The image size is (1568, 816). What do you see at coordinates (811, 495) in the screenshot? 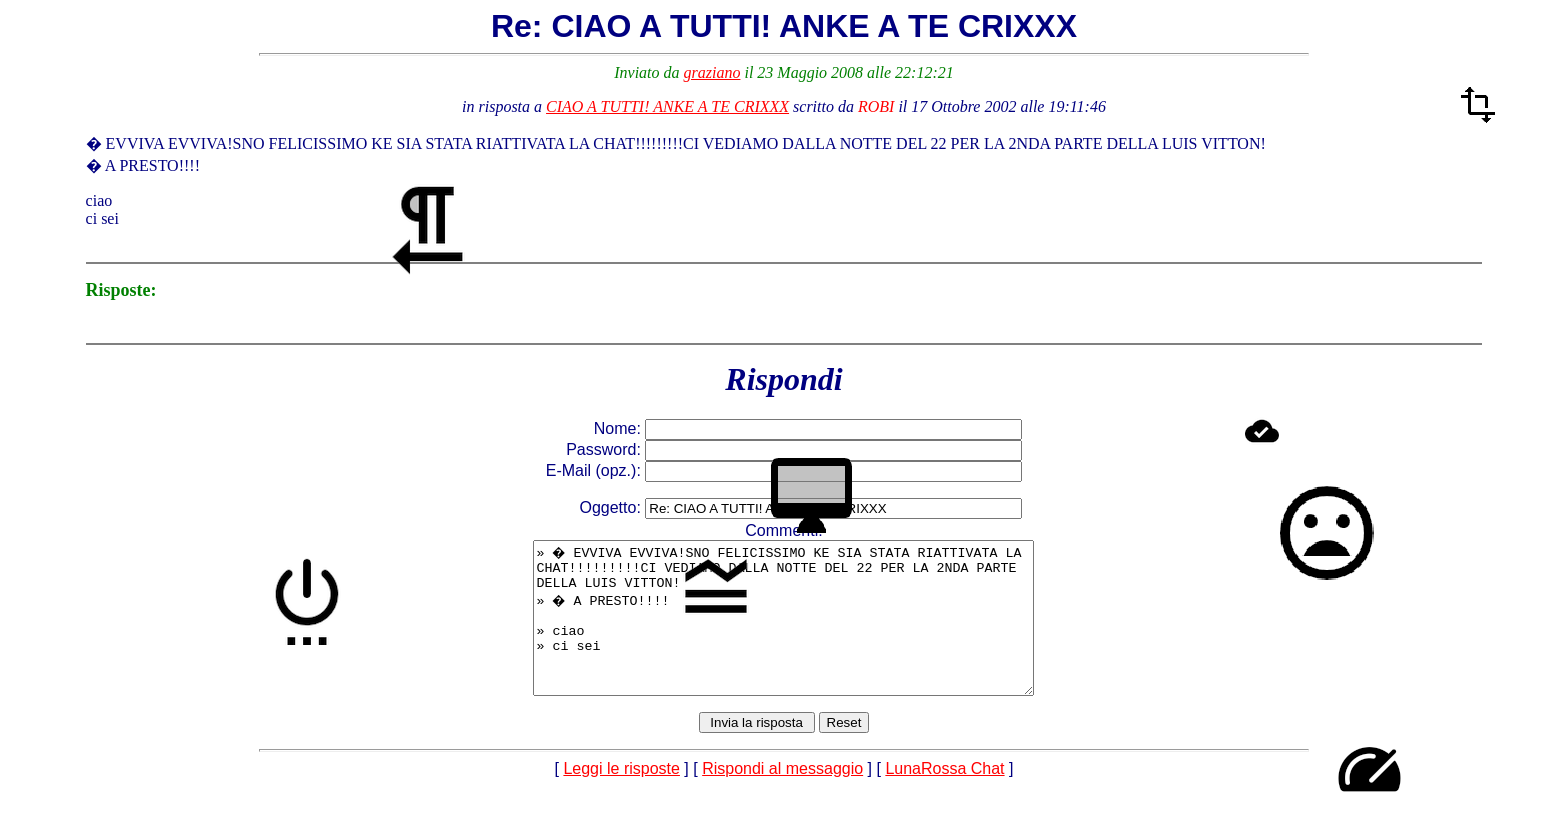
I see `switch to desktop view` at bounding box center [811, 495].